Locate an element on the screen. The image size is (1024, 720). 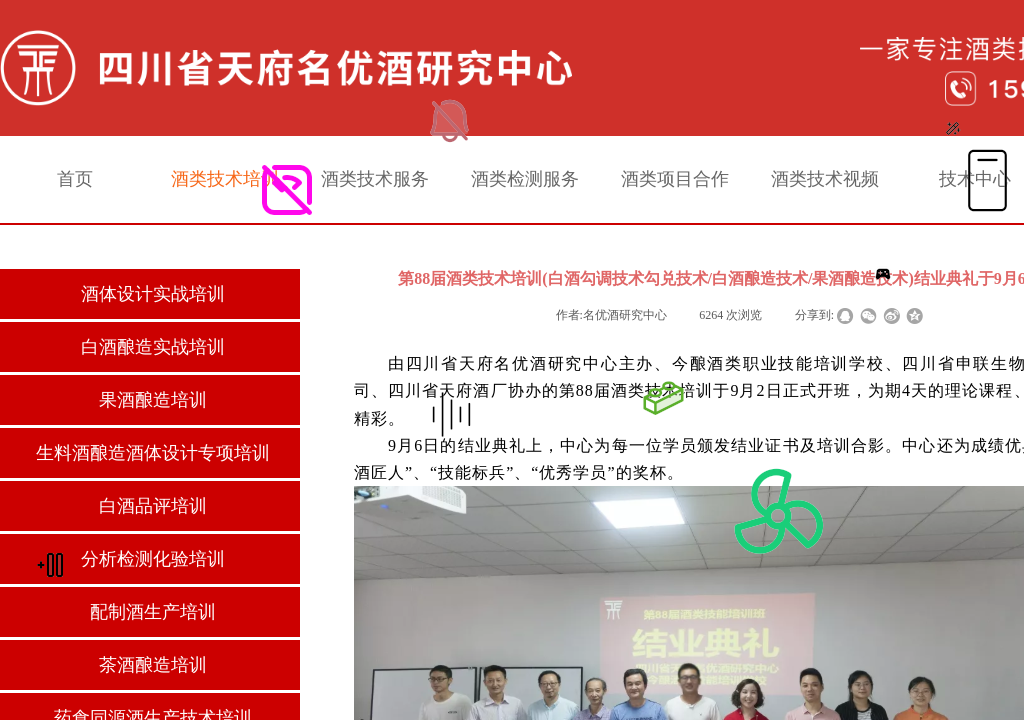
audio or sound visualization is located at coordinates (451, 414).